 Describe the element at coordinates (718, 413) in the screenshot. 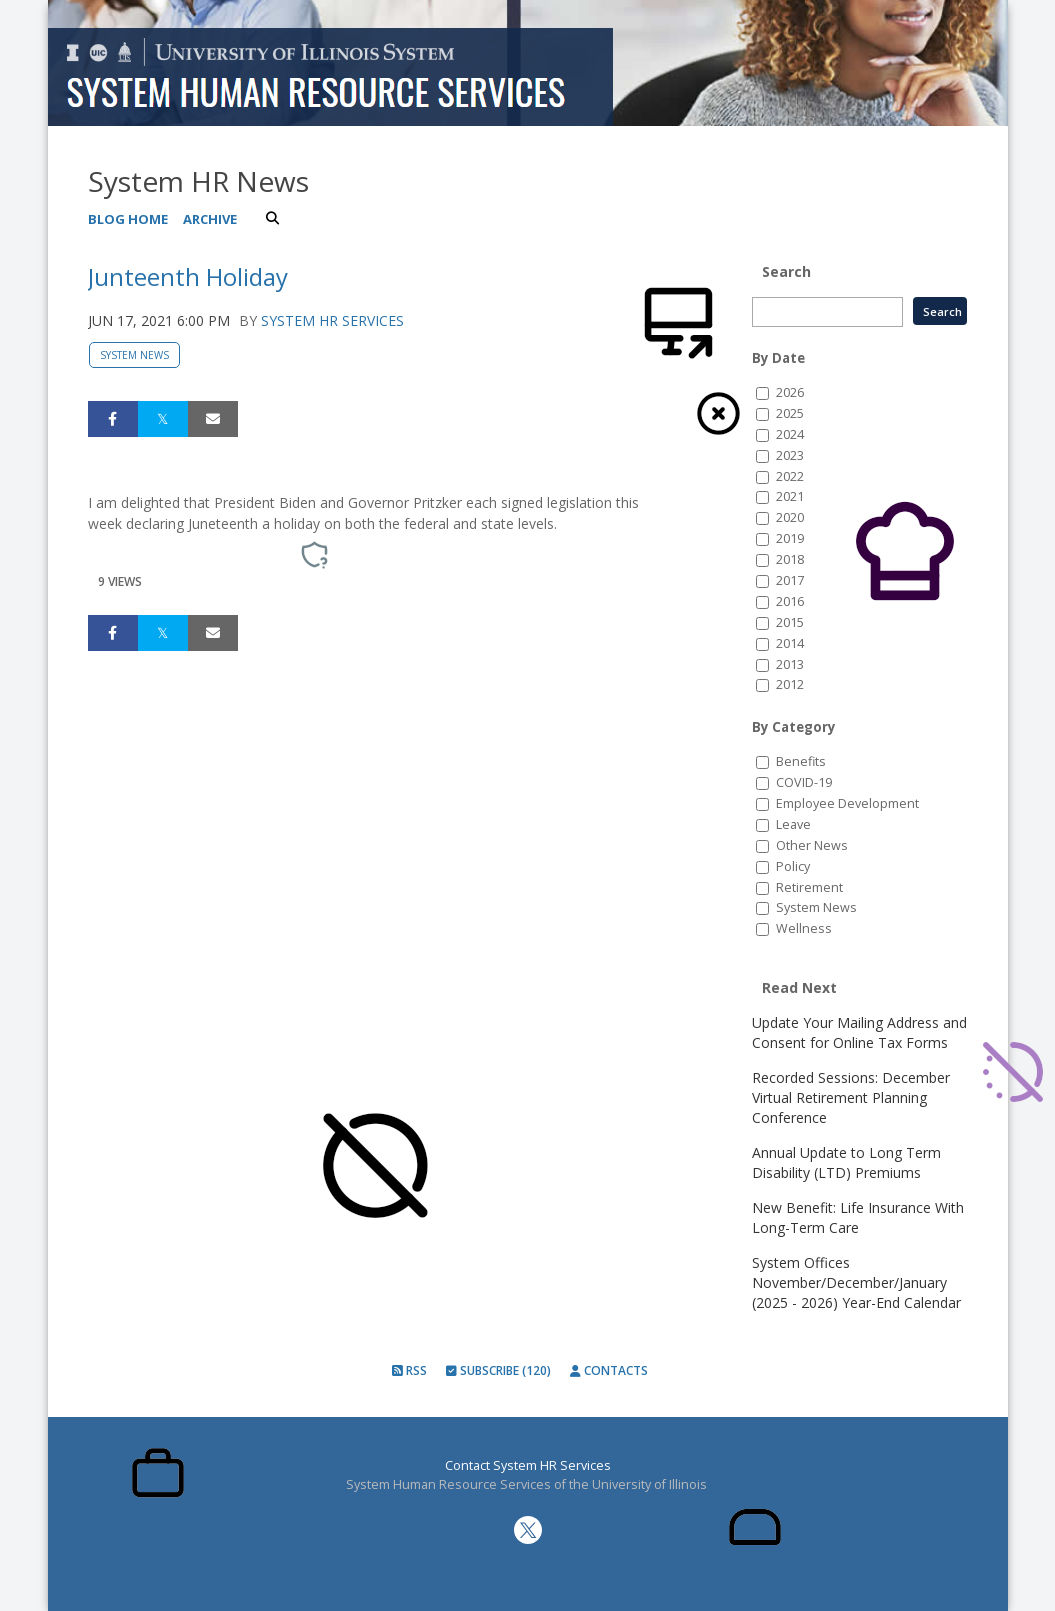

I see `close or dismiss a dialog` at that location.